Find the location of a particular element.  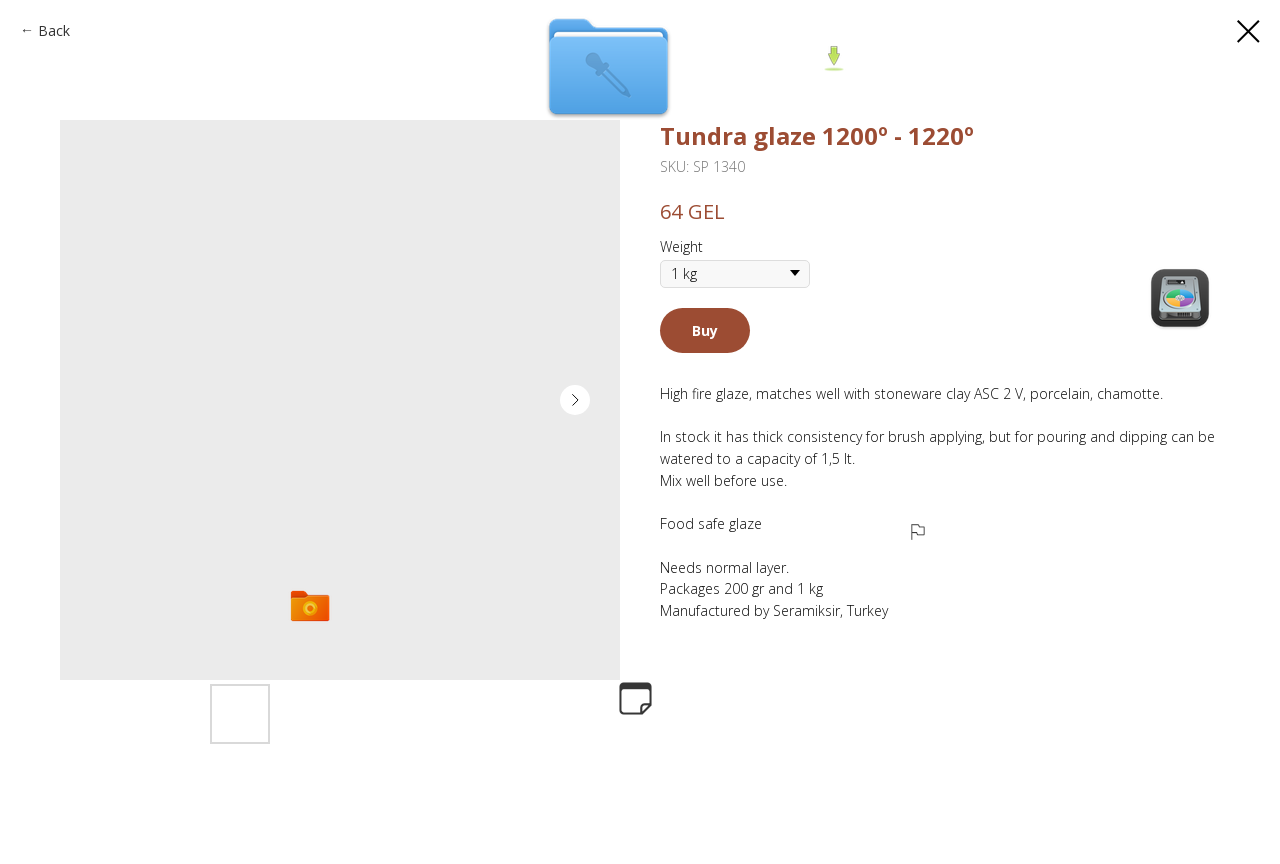

folder containing color picker or eyedropper tool assets is located at coordinates (608, 66).